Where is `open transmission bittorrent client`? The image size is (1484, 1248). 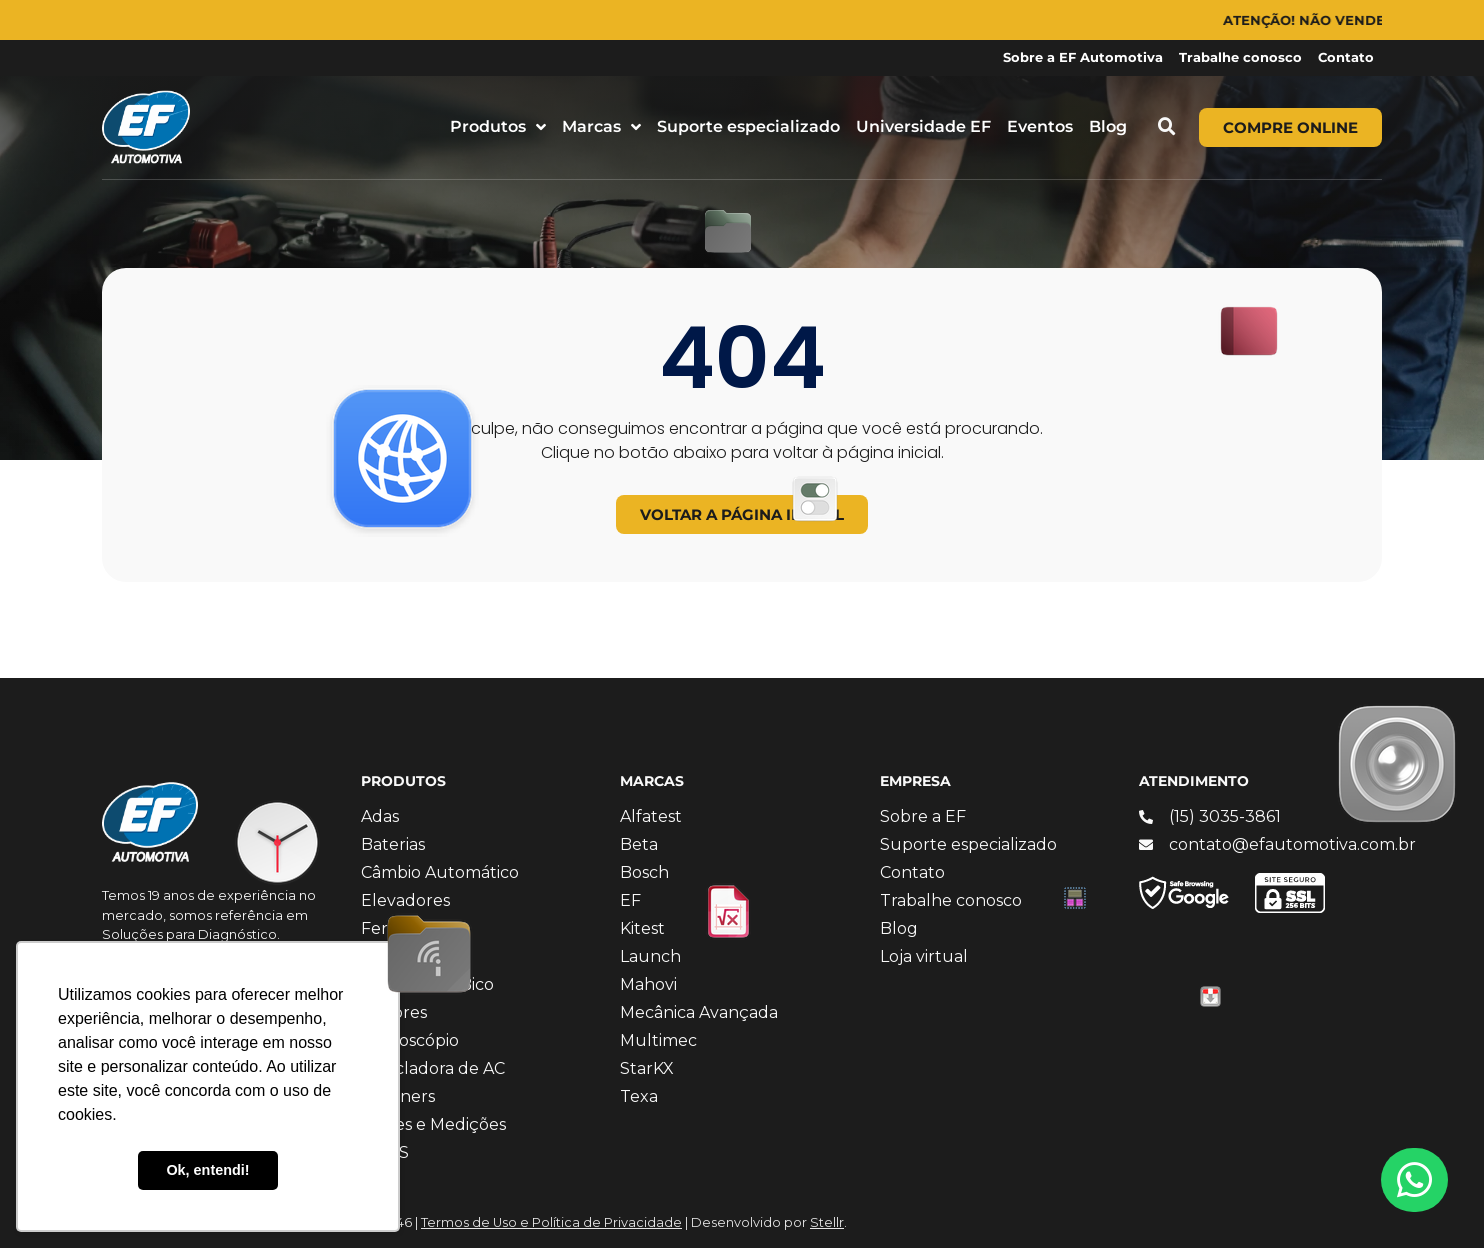
open transmission bittorrent client is located at coordinates (1210, 996).